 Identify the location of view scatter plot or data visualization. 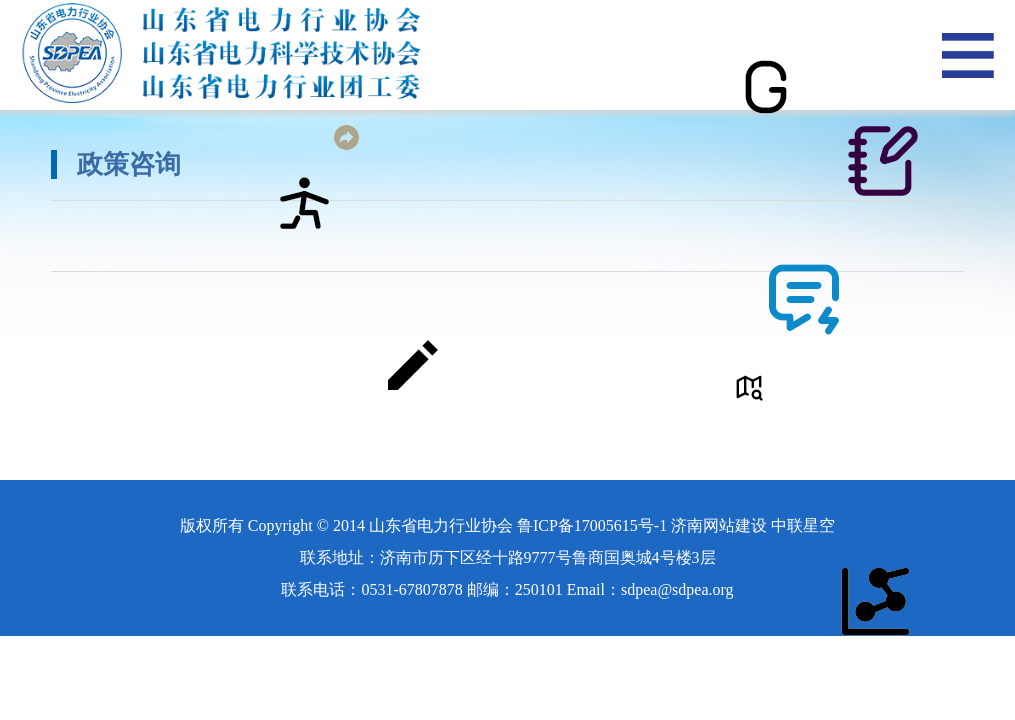
(875, 601).